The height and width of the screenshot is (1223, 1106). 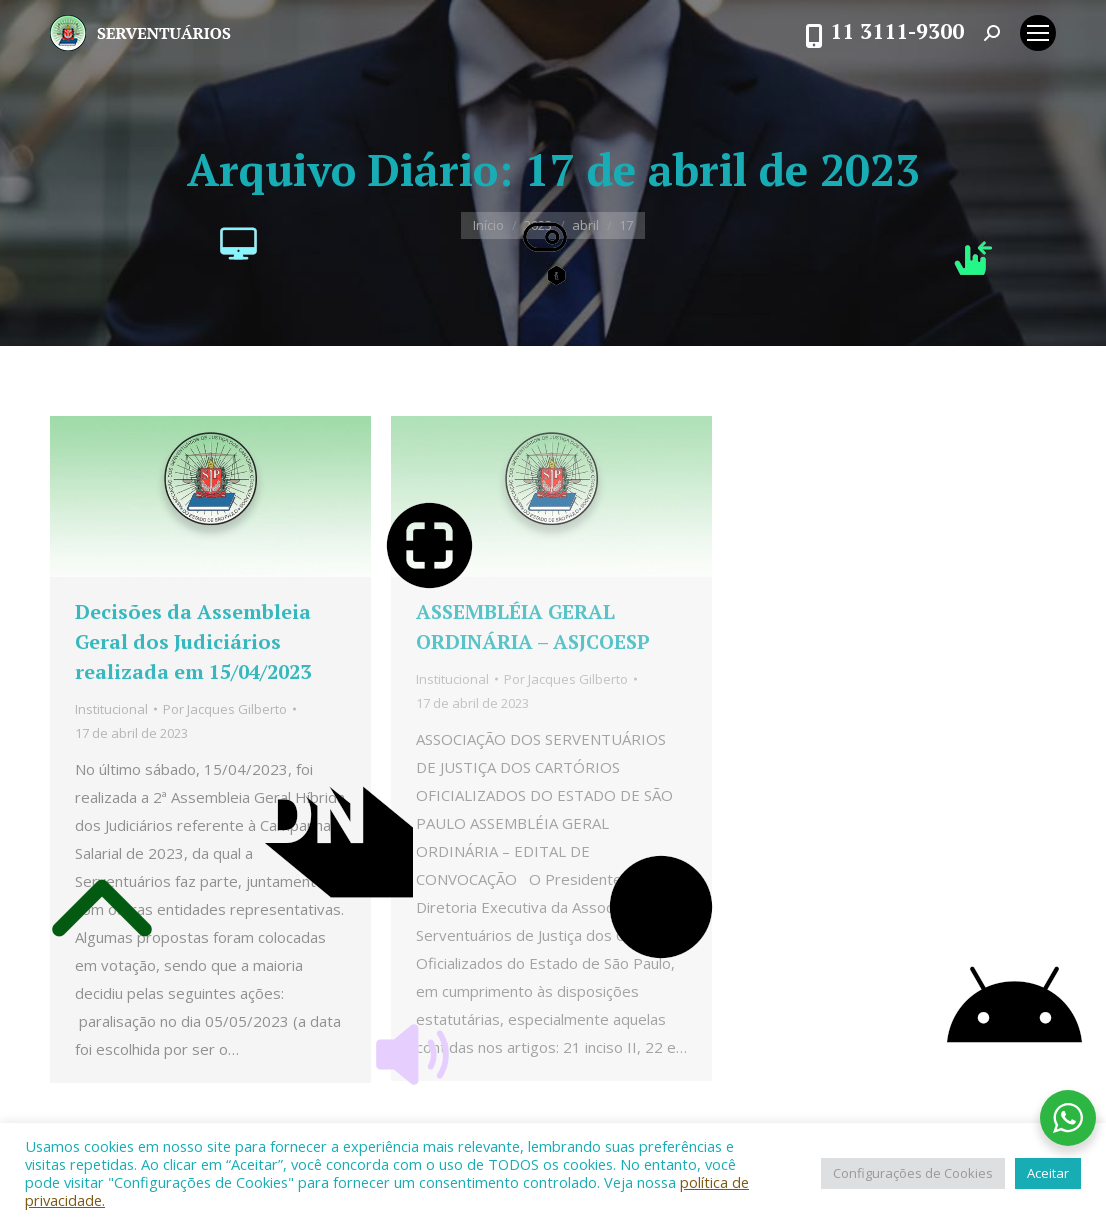 What do you see at coordinates (545, 237) in the screenshot?
I see `toggle switch in the on/enabled position` at bounding box center [545, 237].